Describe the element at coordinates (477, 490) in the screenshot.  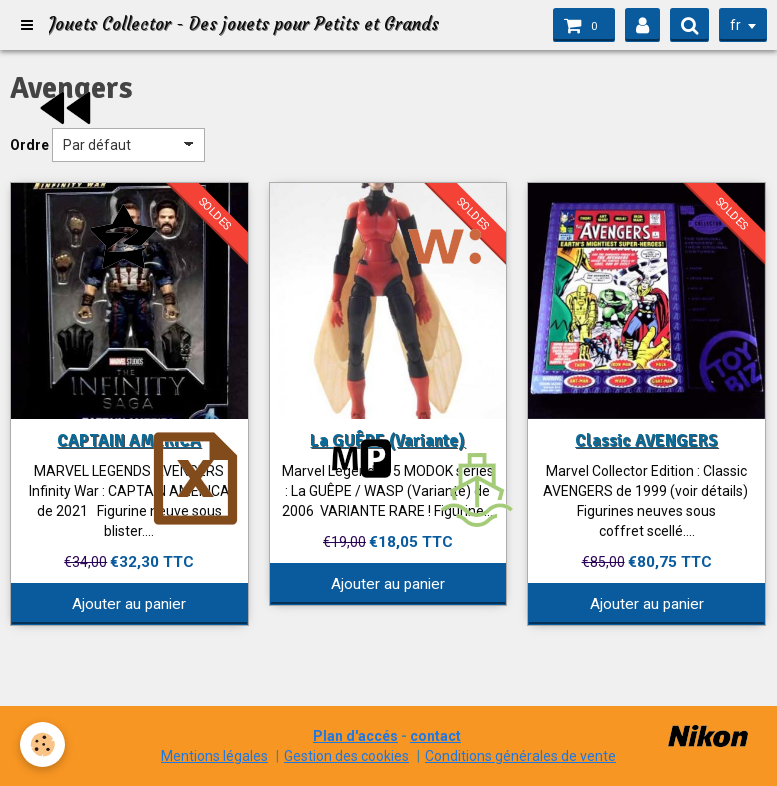
I see `ImprovMX email forwarding service logo` at that location.